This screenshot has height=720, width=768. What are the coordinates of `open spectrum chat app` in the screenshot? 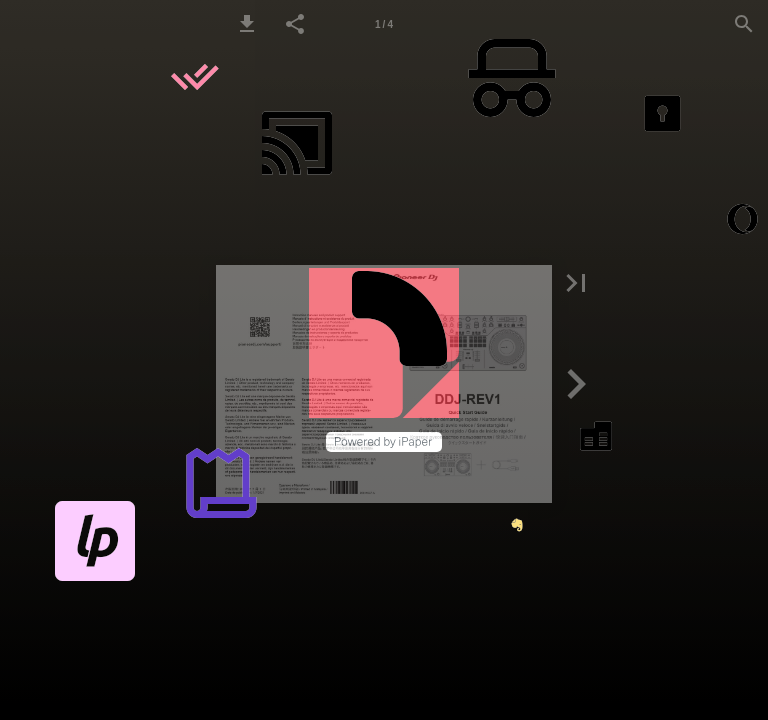 It's located at (399, 318).